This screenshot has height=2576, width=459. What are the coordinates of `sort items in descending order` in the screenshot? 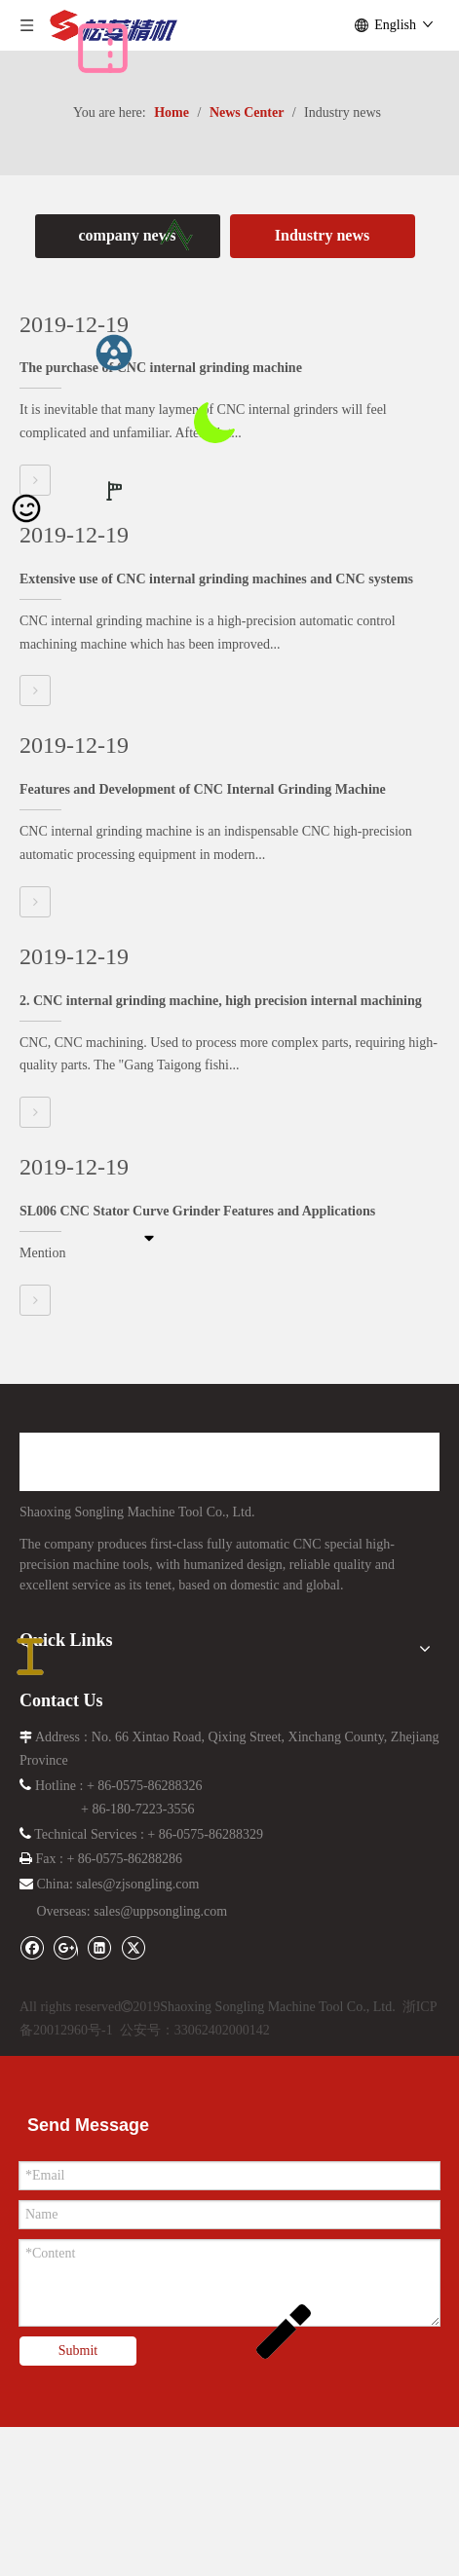 It's located at (149, 1235).